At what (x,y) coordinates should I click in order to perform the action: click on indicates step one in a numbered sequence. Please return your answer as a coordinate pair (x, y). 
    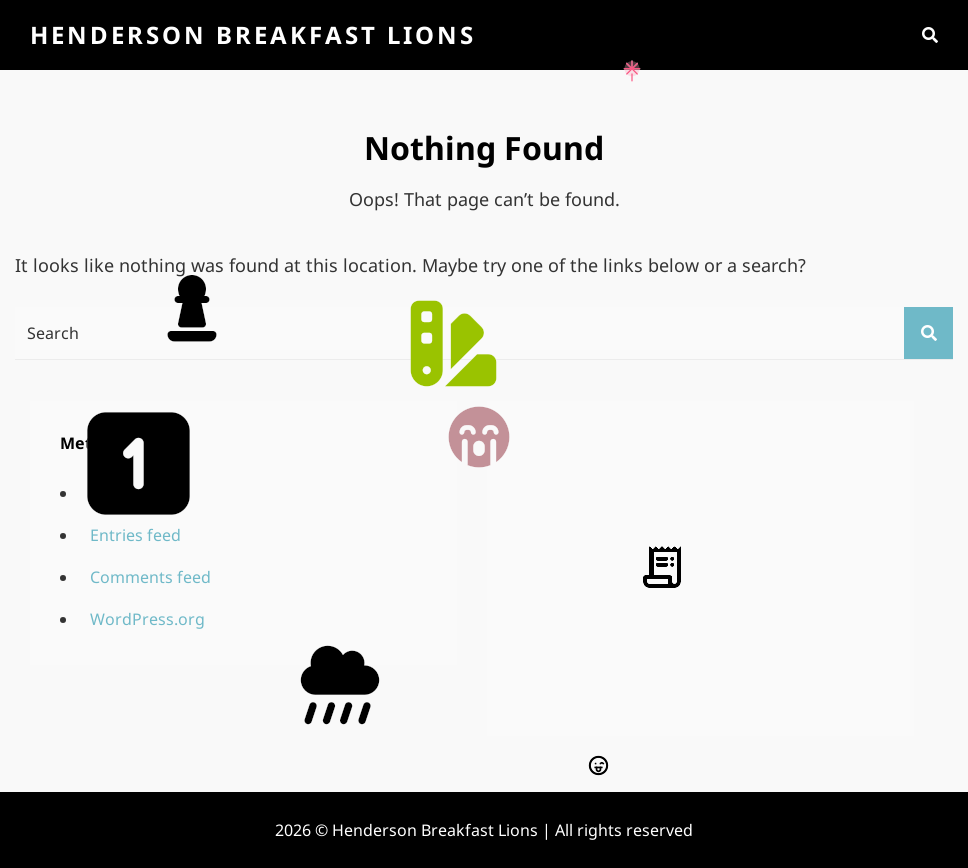
    Looking at the image, I should click on (138, 463).